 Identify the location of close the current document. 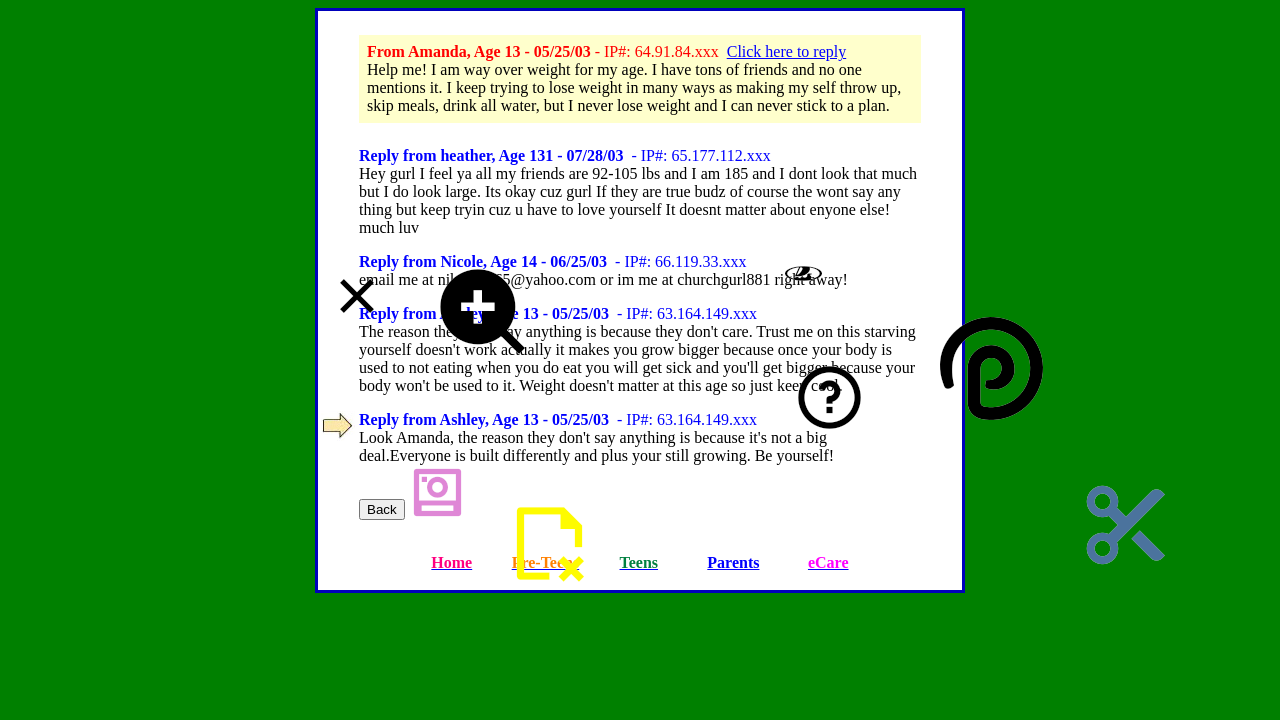
(549, 543).